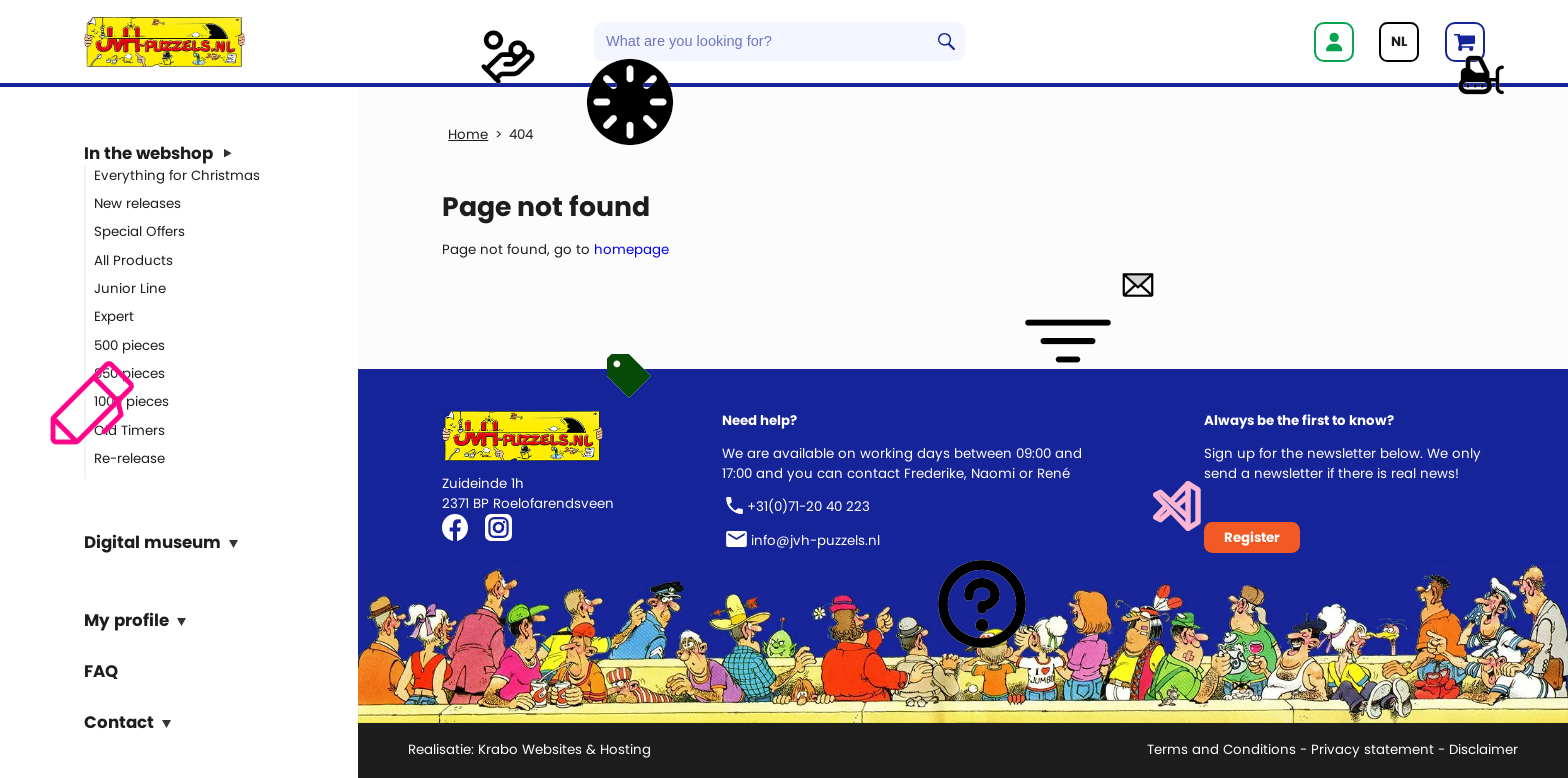 Image resolution: width=1568 pixels, height=778 pixels. What do you see at coordinates (1068, 338) in the screenshot?
I see `filter or sort list items` at bounding box center [1068, 338].